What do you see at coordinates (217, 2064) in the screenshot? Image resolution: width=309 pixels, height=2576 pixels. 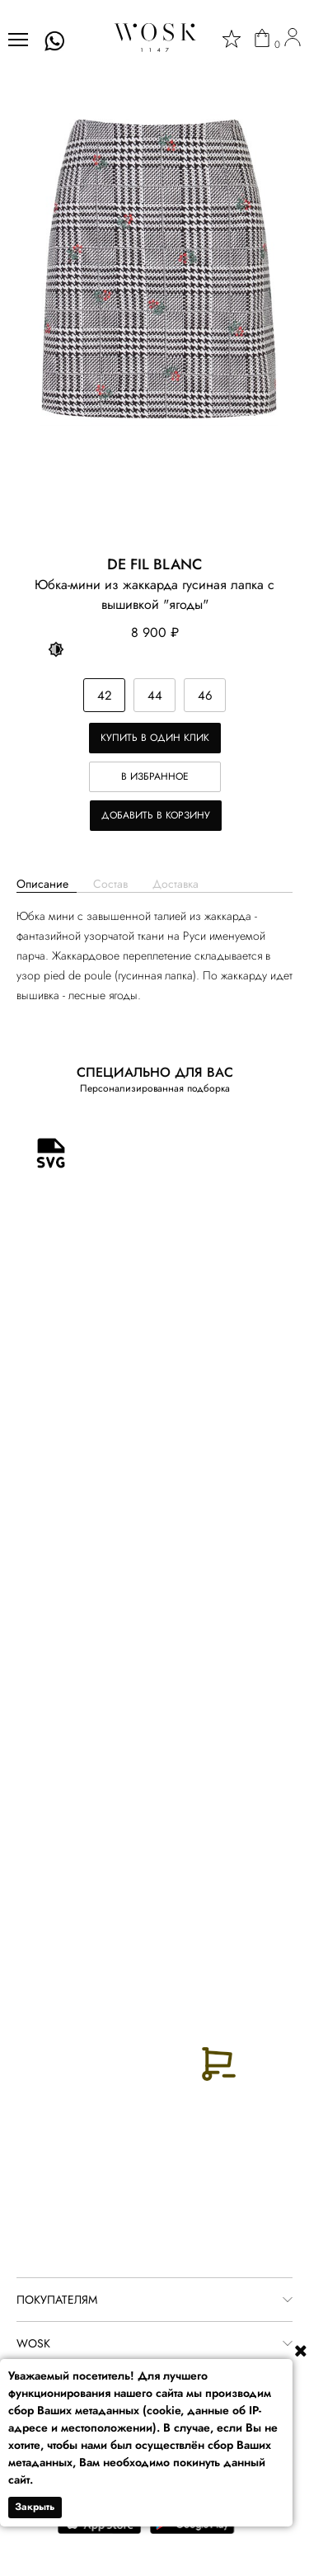 I see `remove an item from your cart` at bounding box center [217, 2064].